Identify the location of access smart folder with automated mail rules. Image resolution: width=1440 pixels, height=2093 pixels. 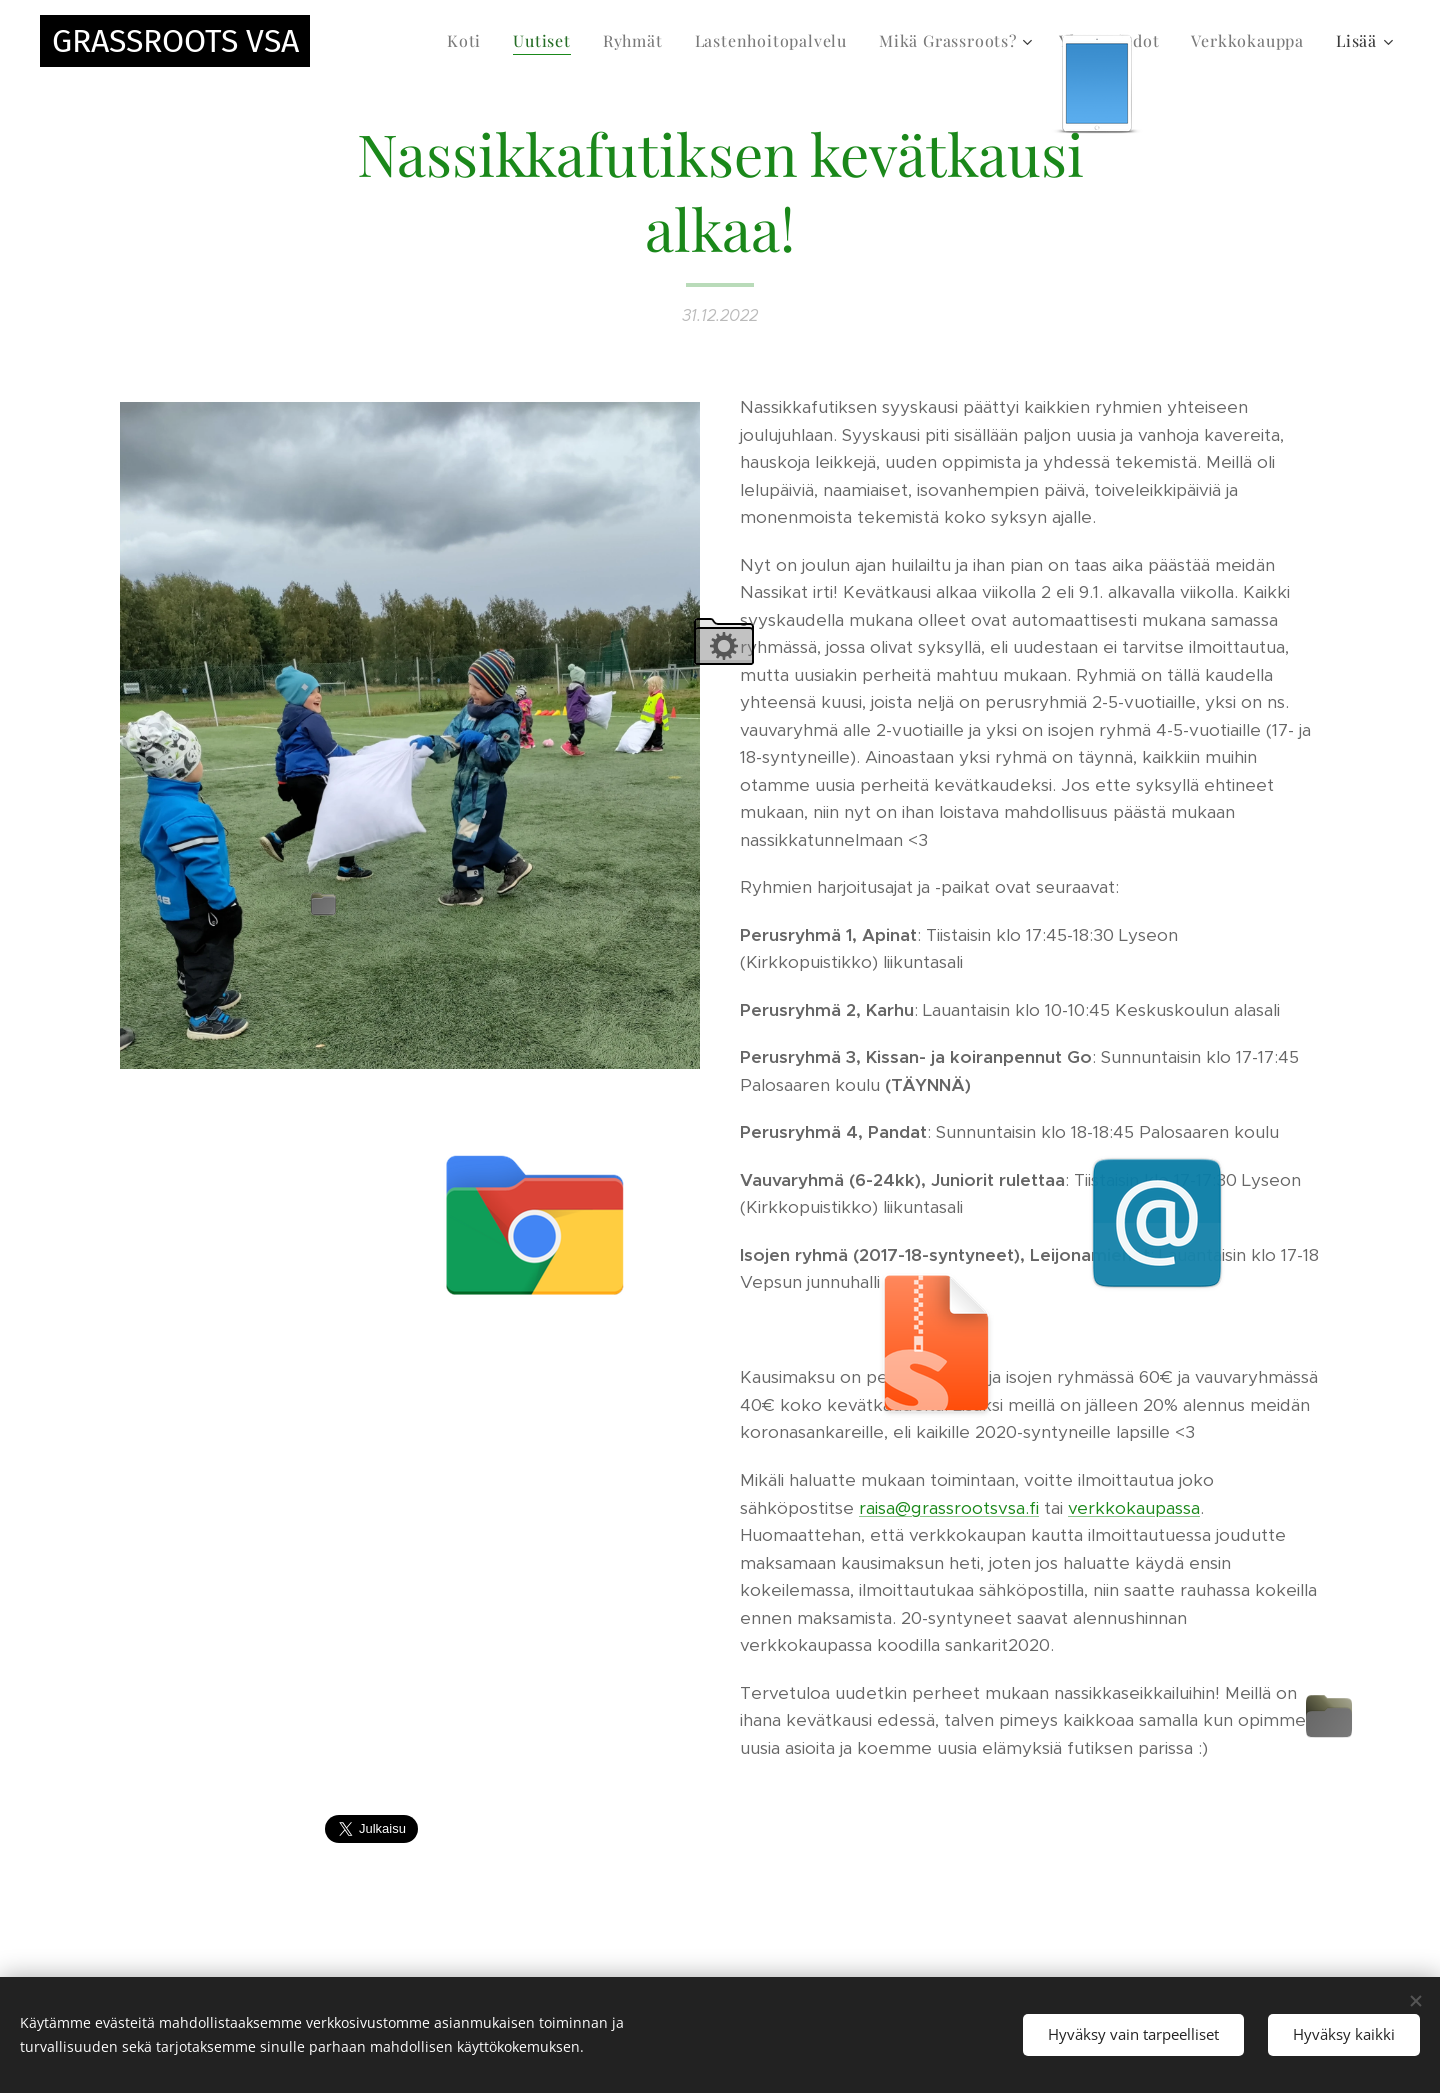
(724, 641).